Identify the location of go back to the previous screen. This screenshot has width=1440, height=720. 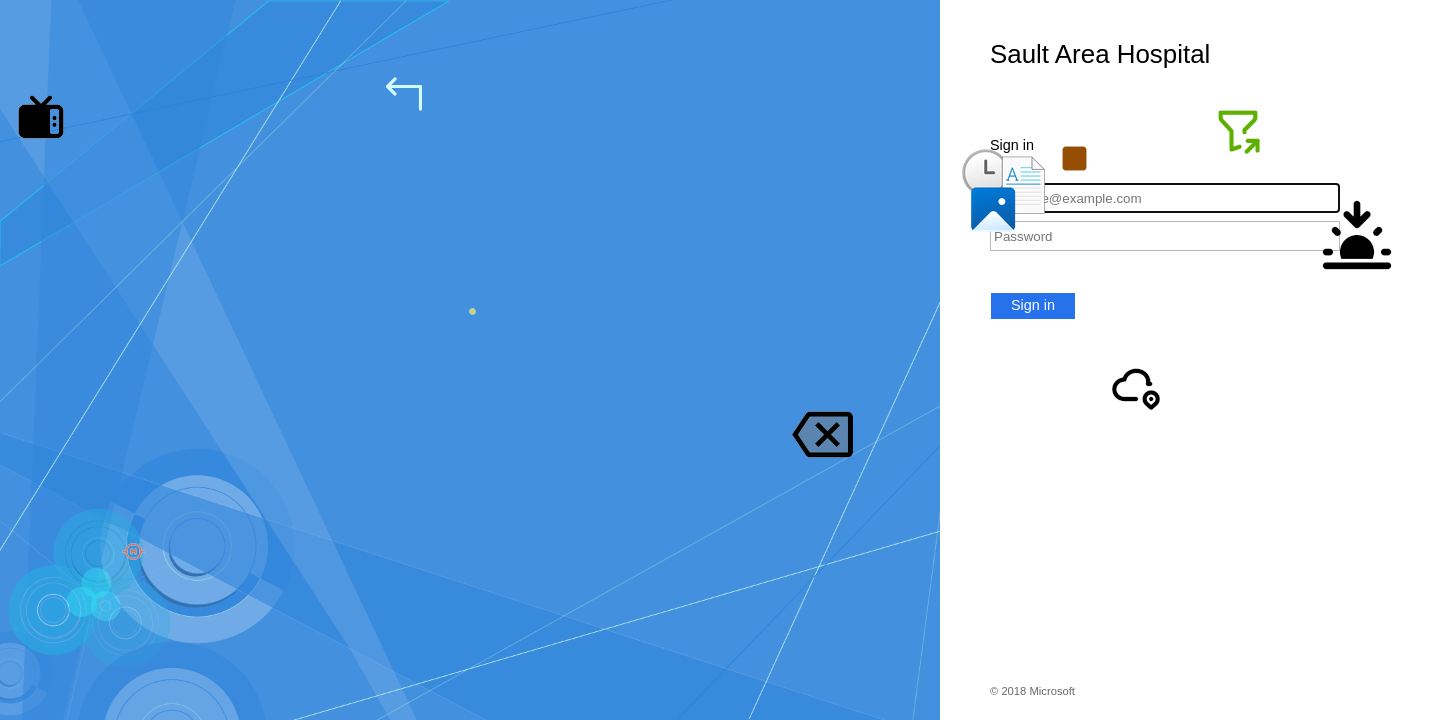
(404, 94).